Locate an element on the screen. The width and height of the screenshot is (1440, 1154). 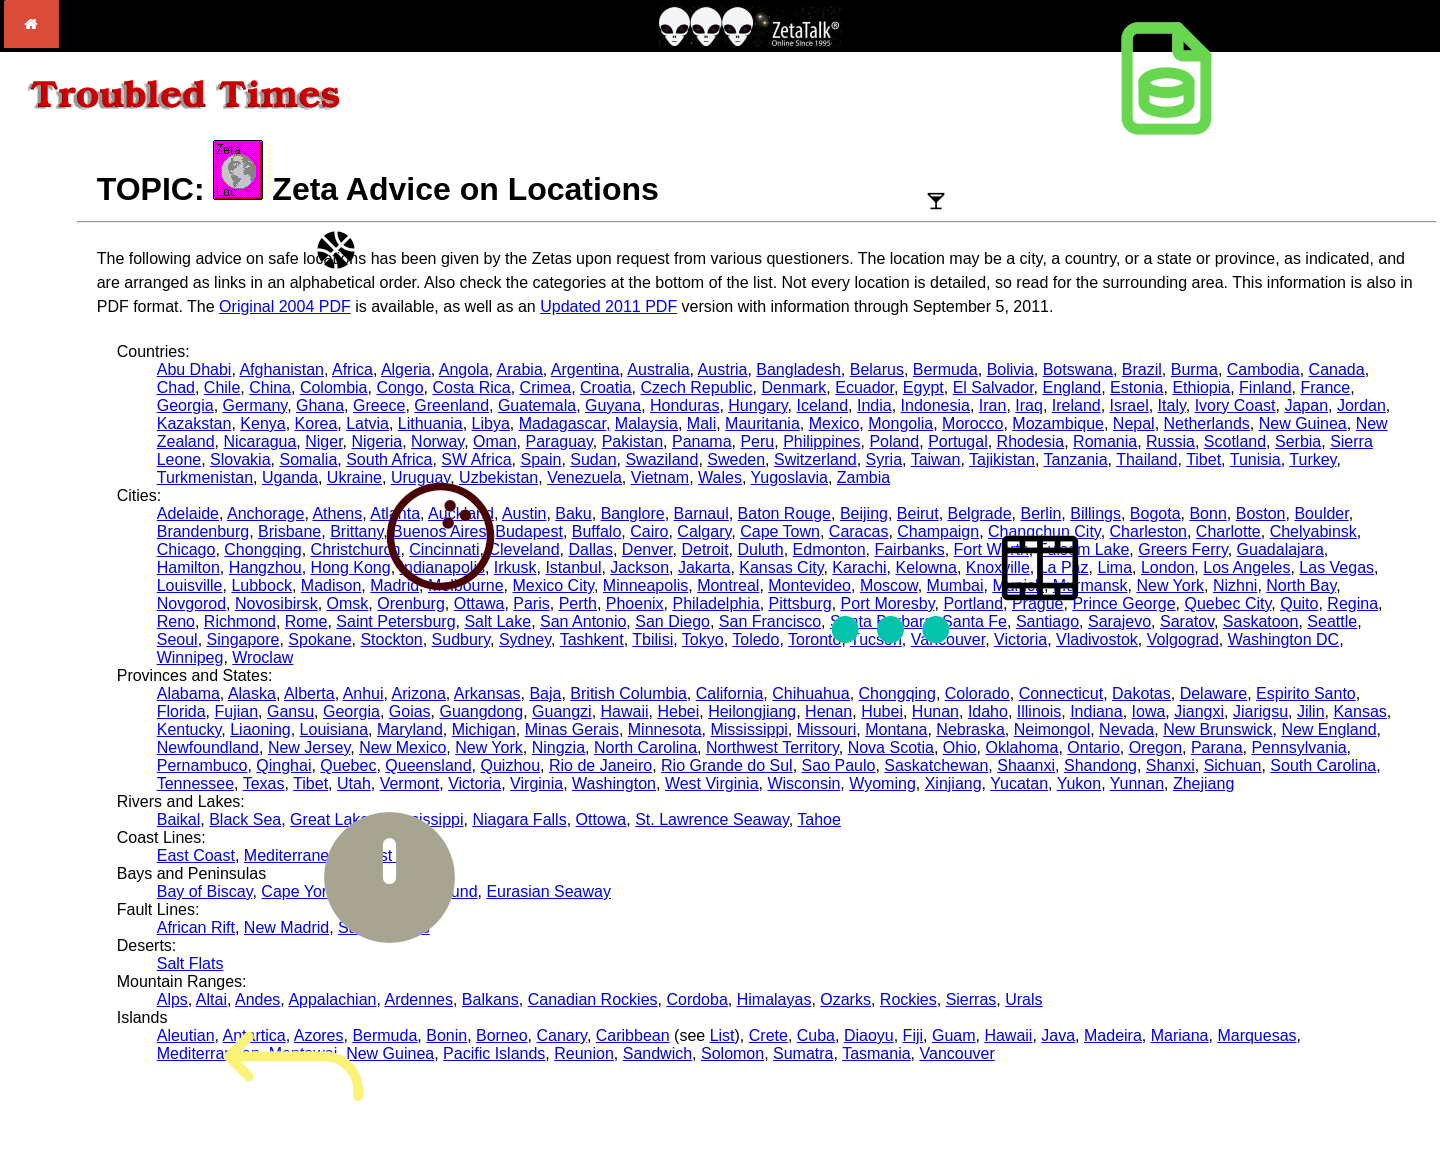
go back to the previous screen is located at coordinates (293, 1066).